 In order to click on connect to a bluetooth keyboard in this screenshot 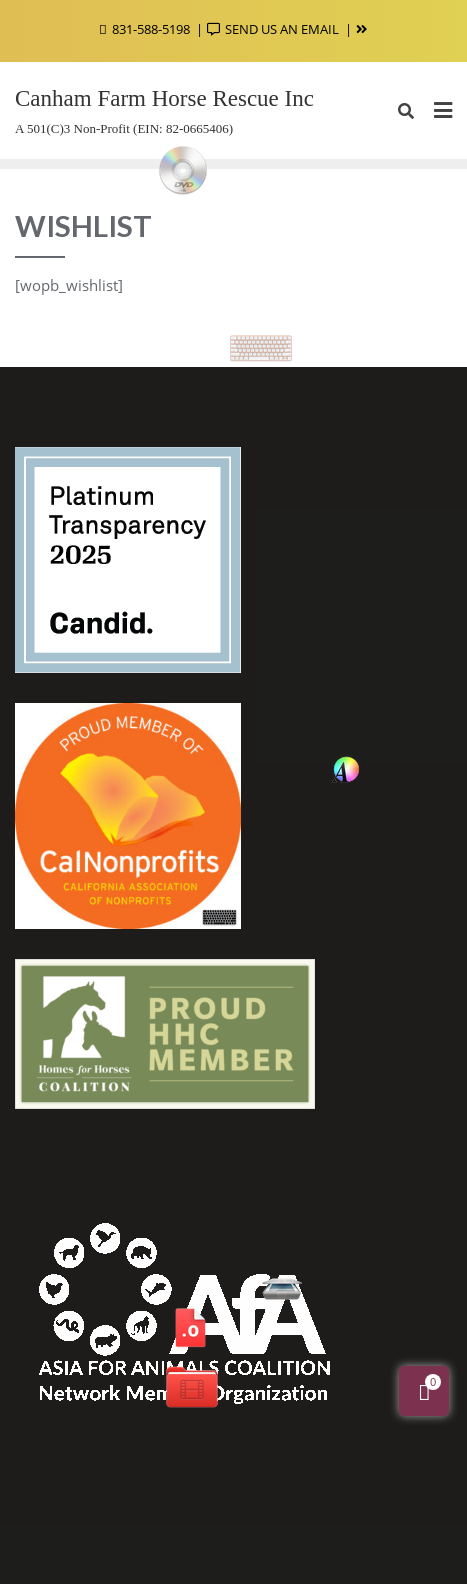, I will do `click(261, 348)`.